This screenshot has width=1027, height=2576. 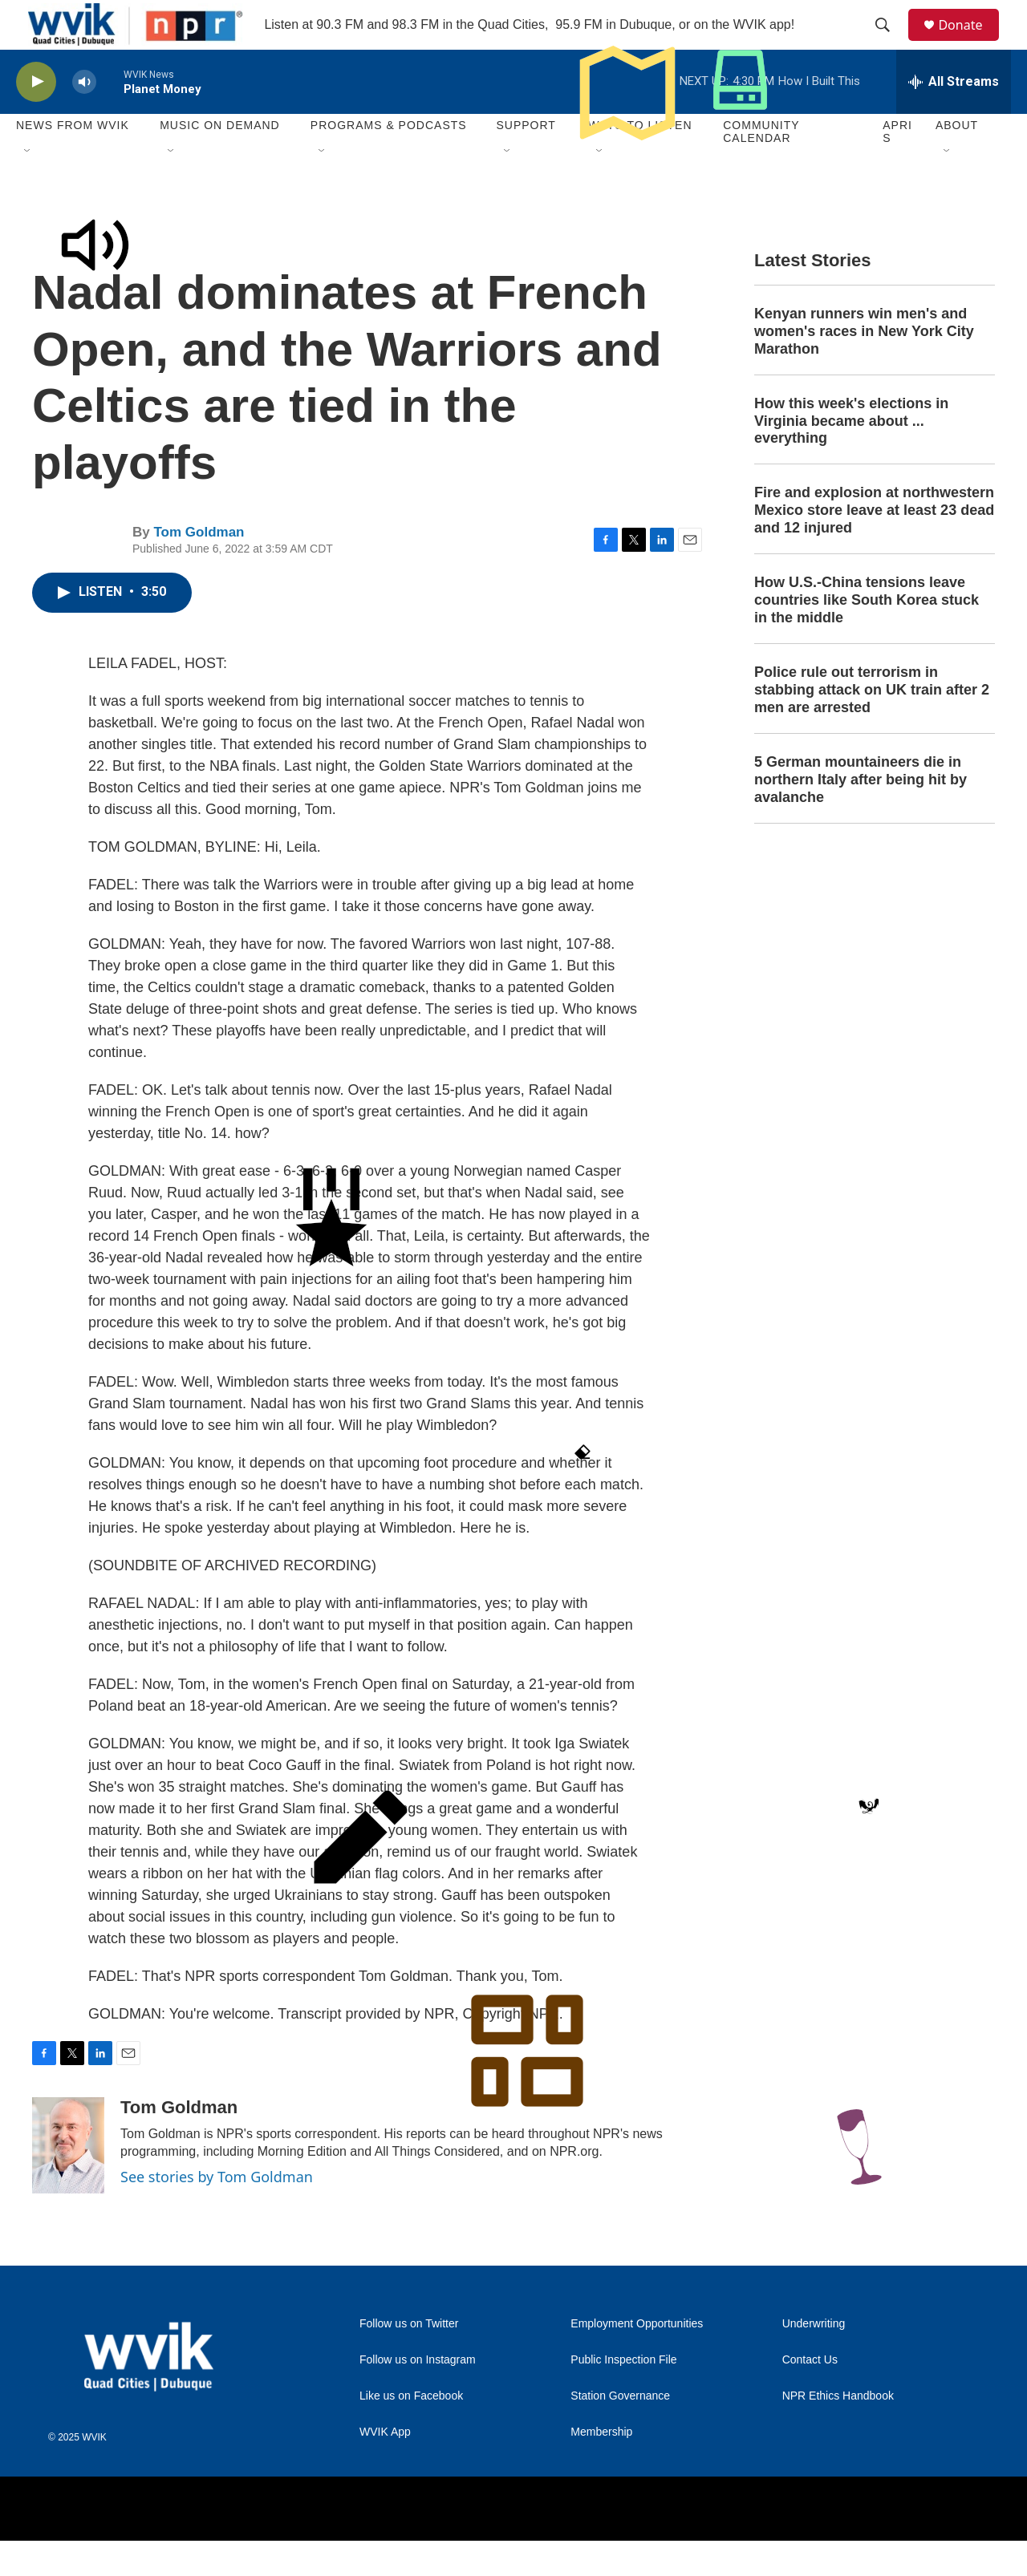 I want to click on edit content or text, so click(x=360, y=1837).